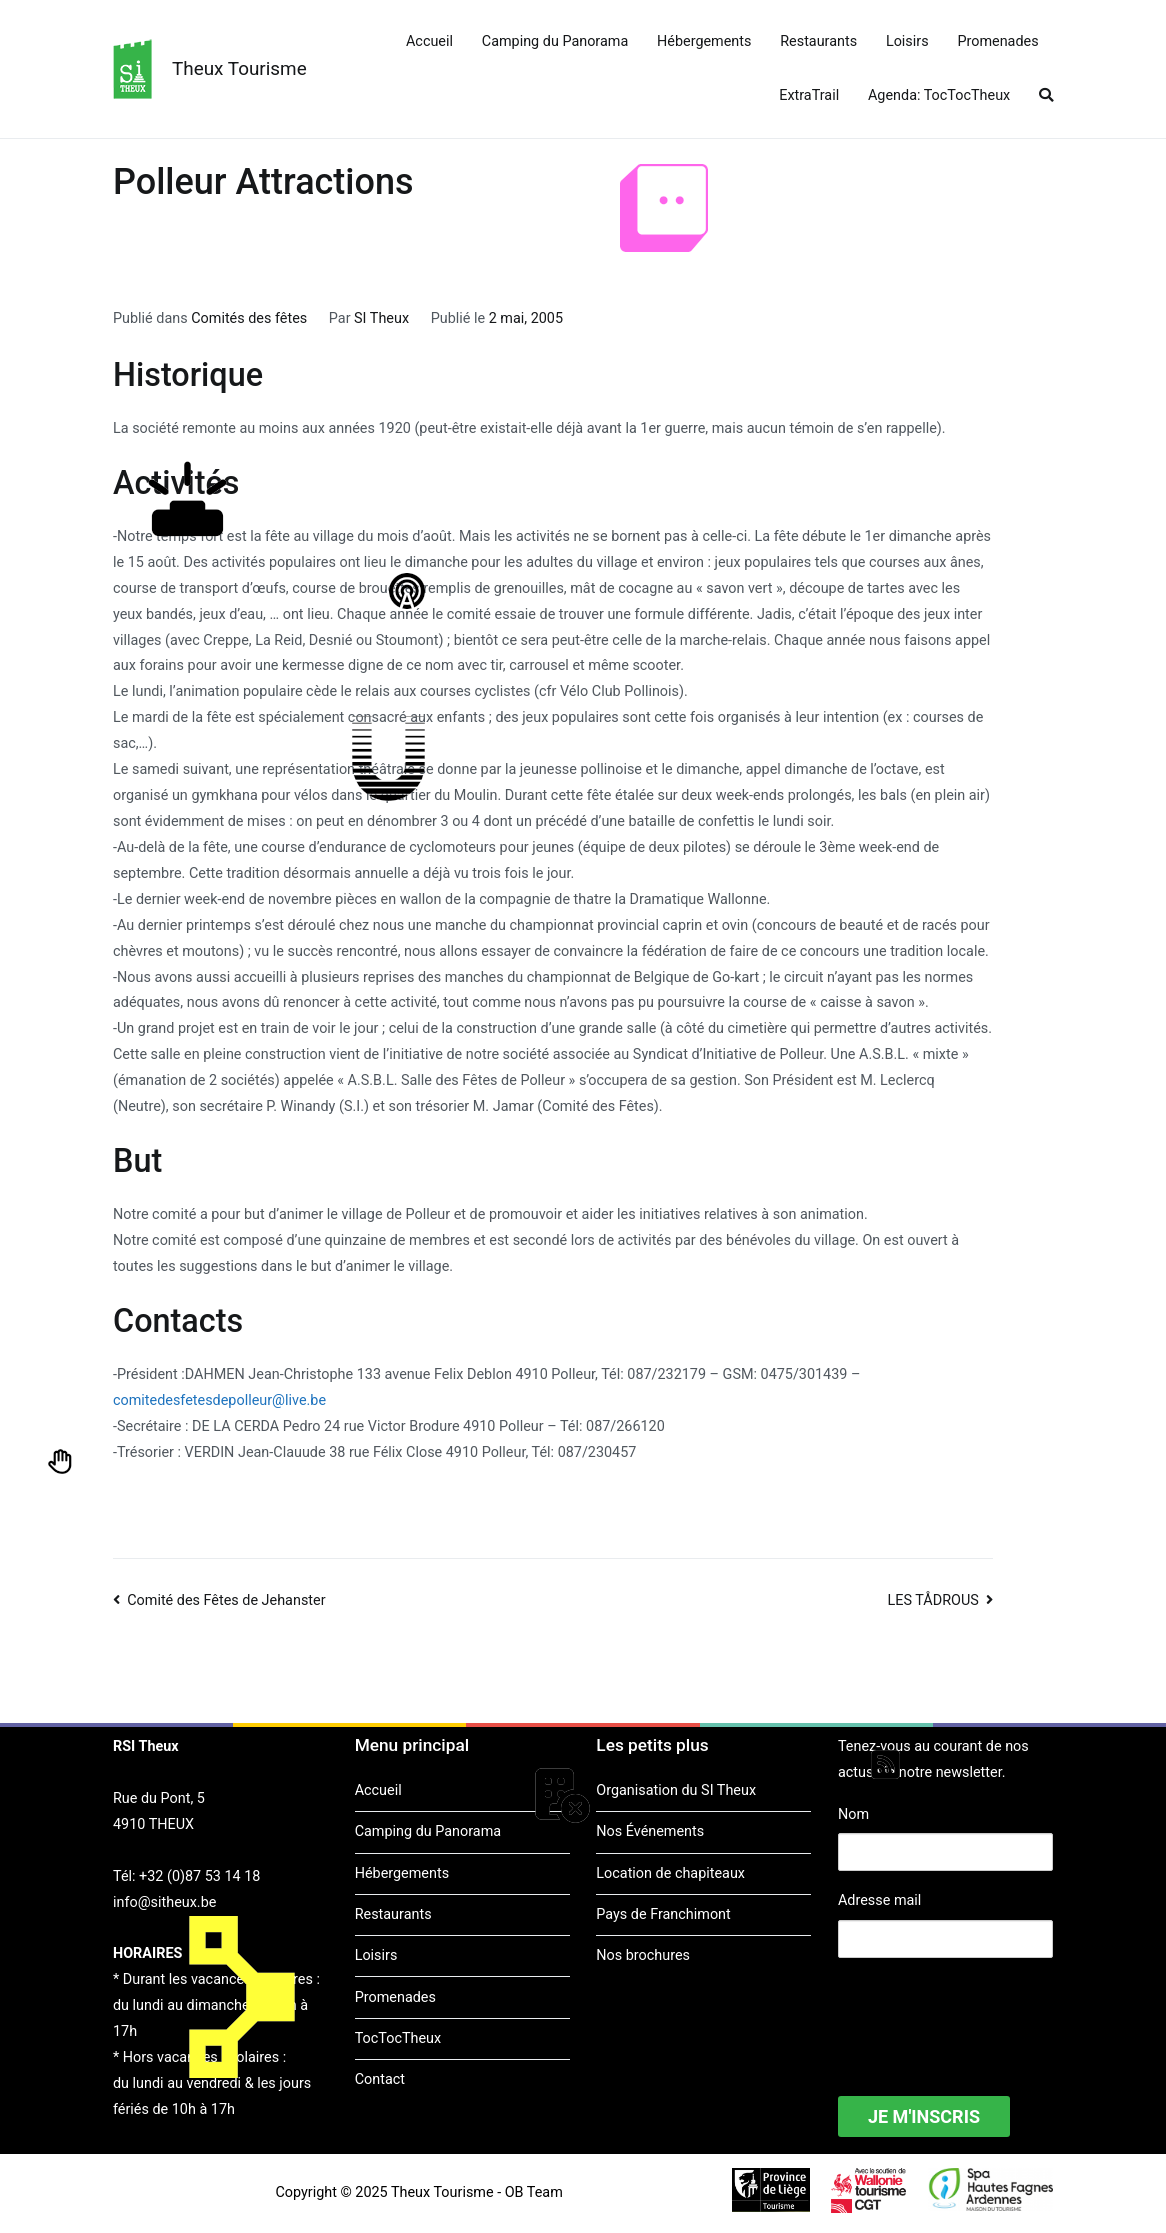 This screenshot has height=2233, width=1166. Describe the element at coordinates (242, 1997) in the screenshot. I see `puppet configuration management tool logo` at that location.